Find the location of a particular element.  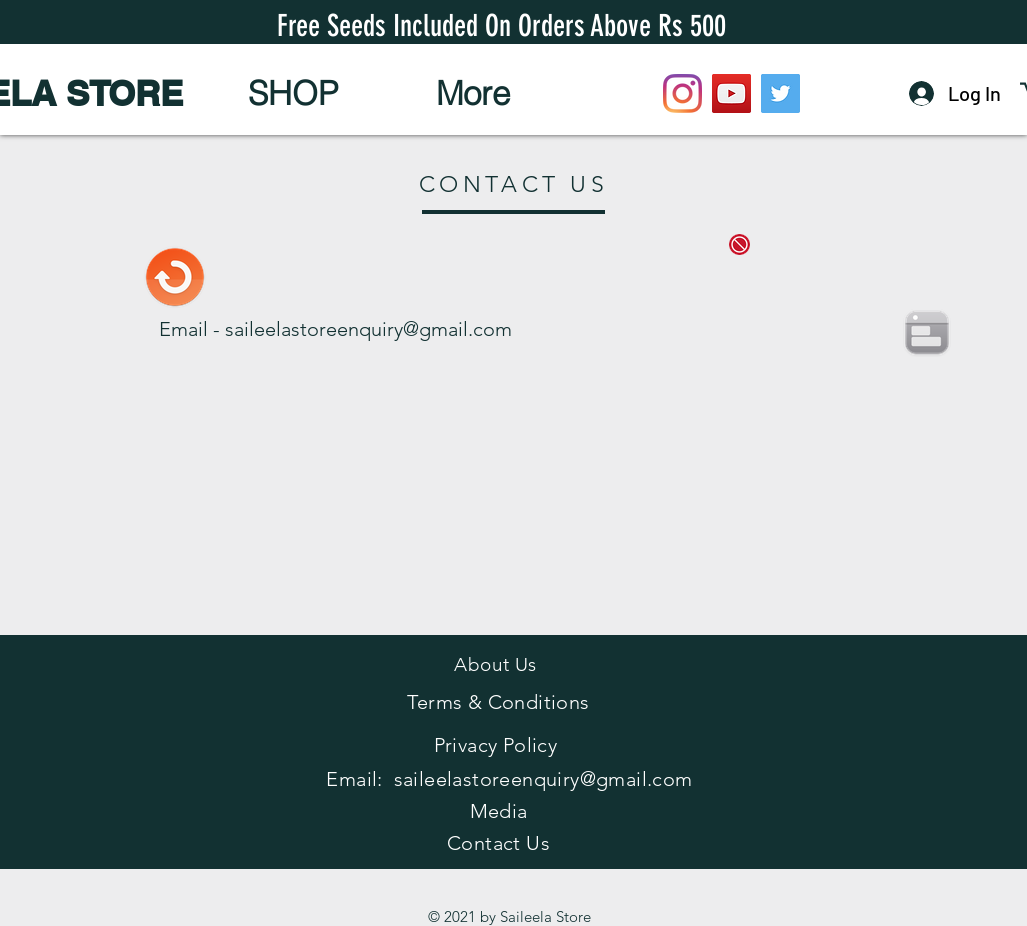

access window tiling and layout settings is located at coordinates (927, 333).